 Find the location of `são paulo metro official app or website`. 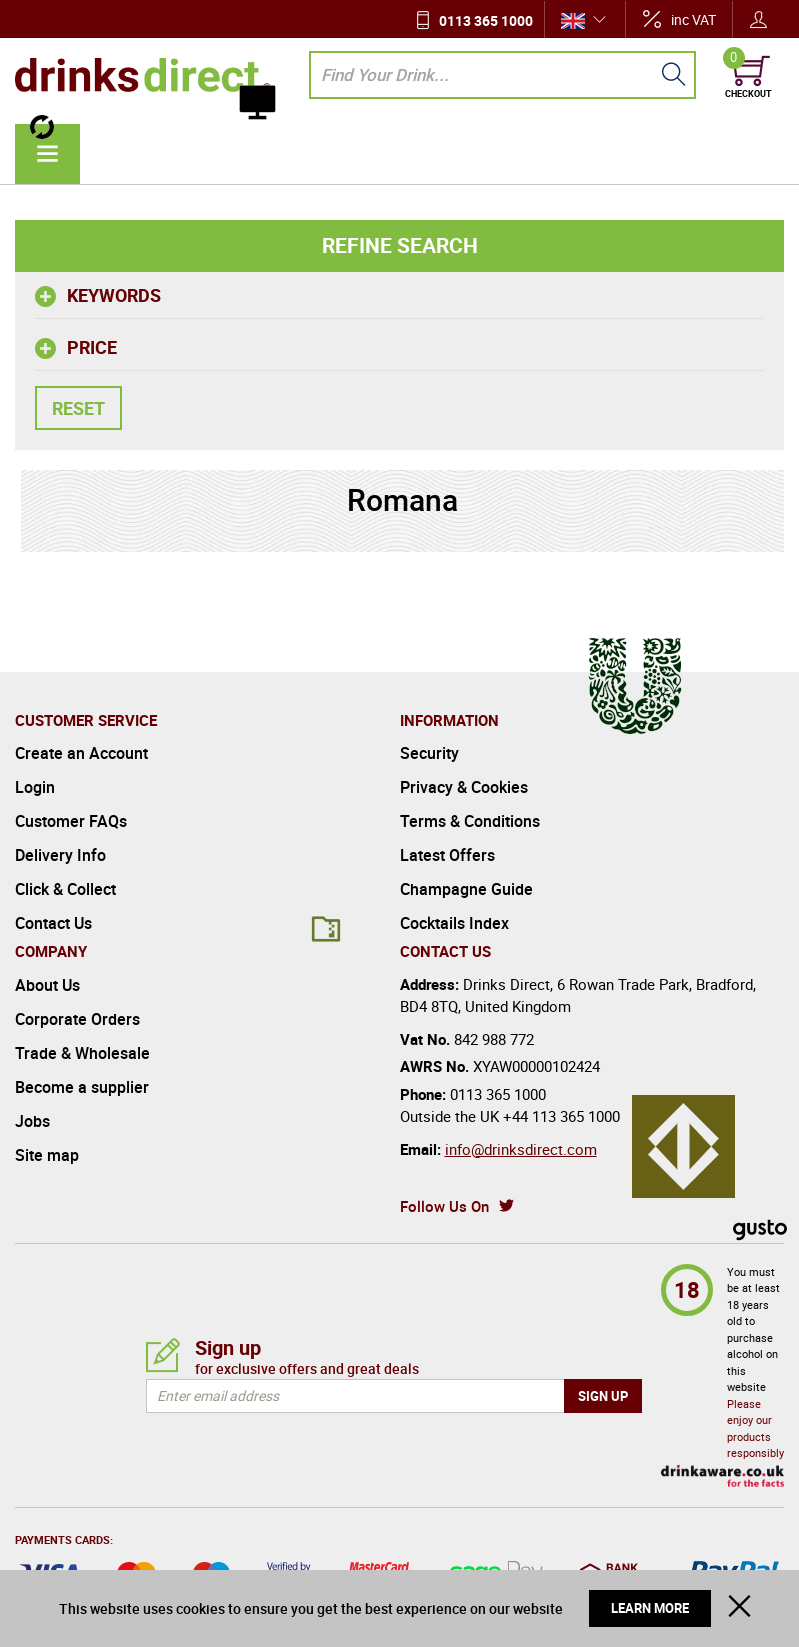

são paulo metro official app or website is located at coordinates (683, 1146).